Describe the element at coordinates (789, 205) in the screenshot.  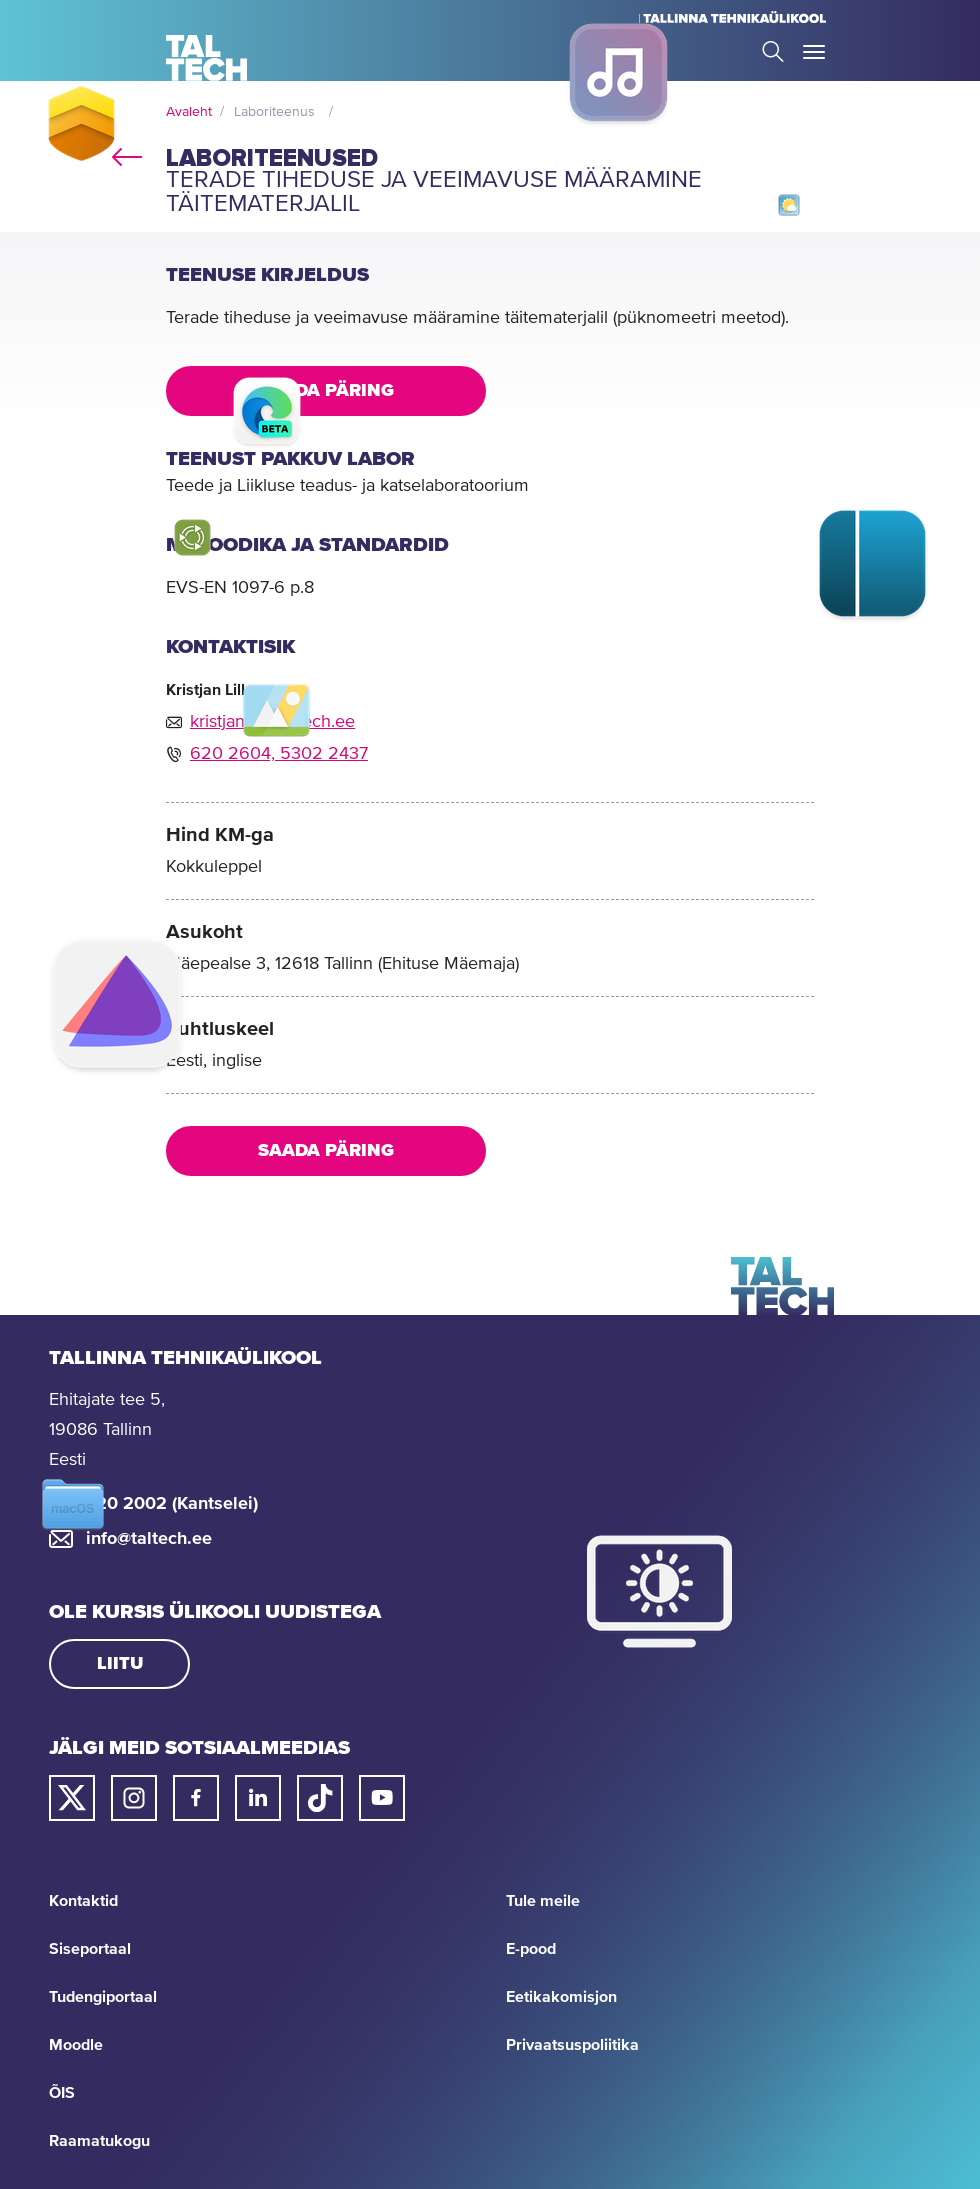
I see `open the weather app` at that location.